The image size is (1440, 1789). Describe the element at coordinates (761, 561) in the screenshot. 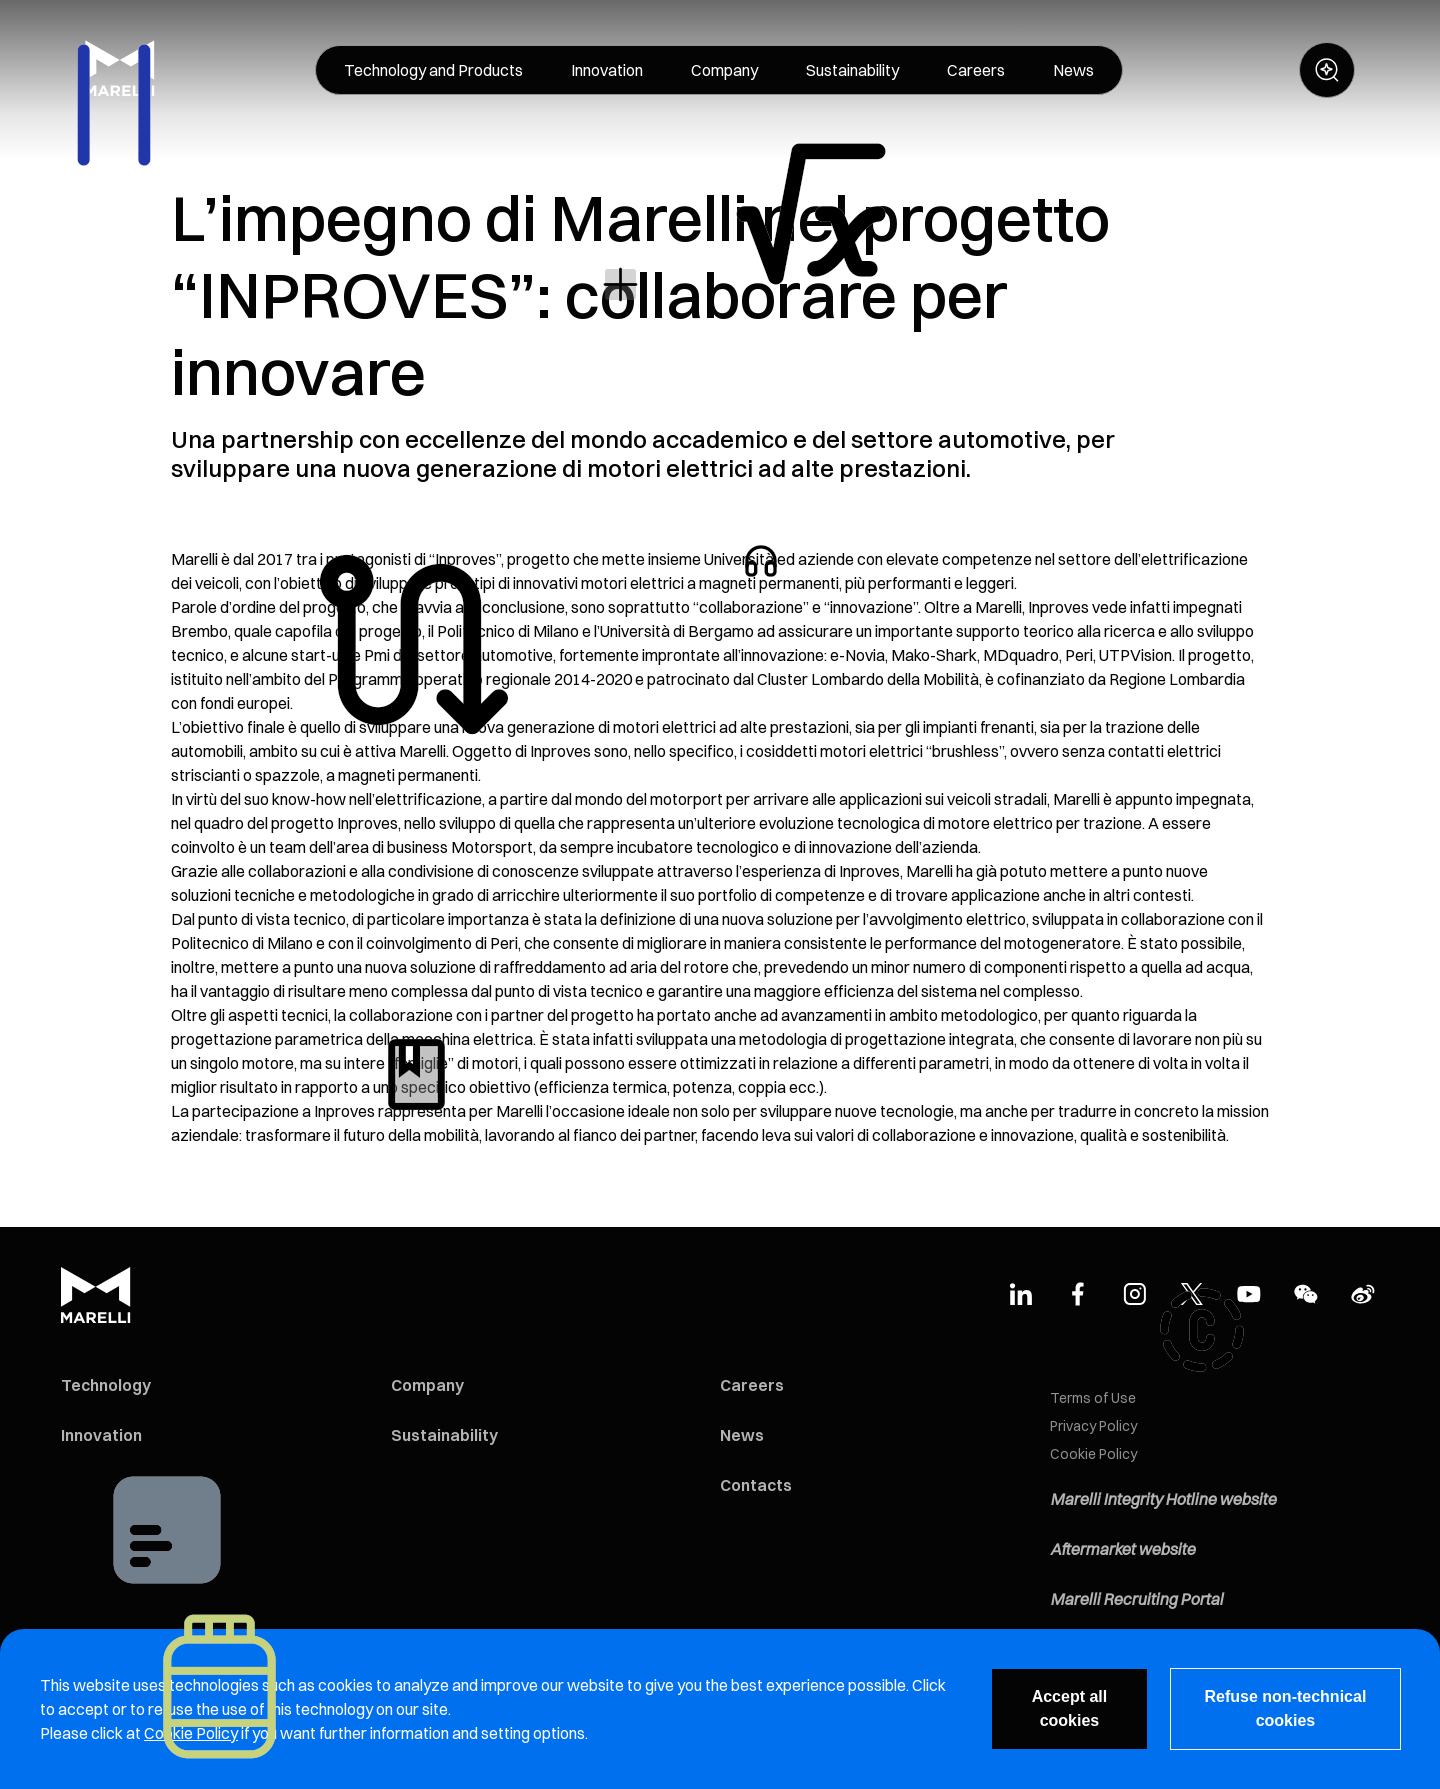

I see `access audio or music settings` at that location.